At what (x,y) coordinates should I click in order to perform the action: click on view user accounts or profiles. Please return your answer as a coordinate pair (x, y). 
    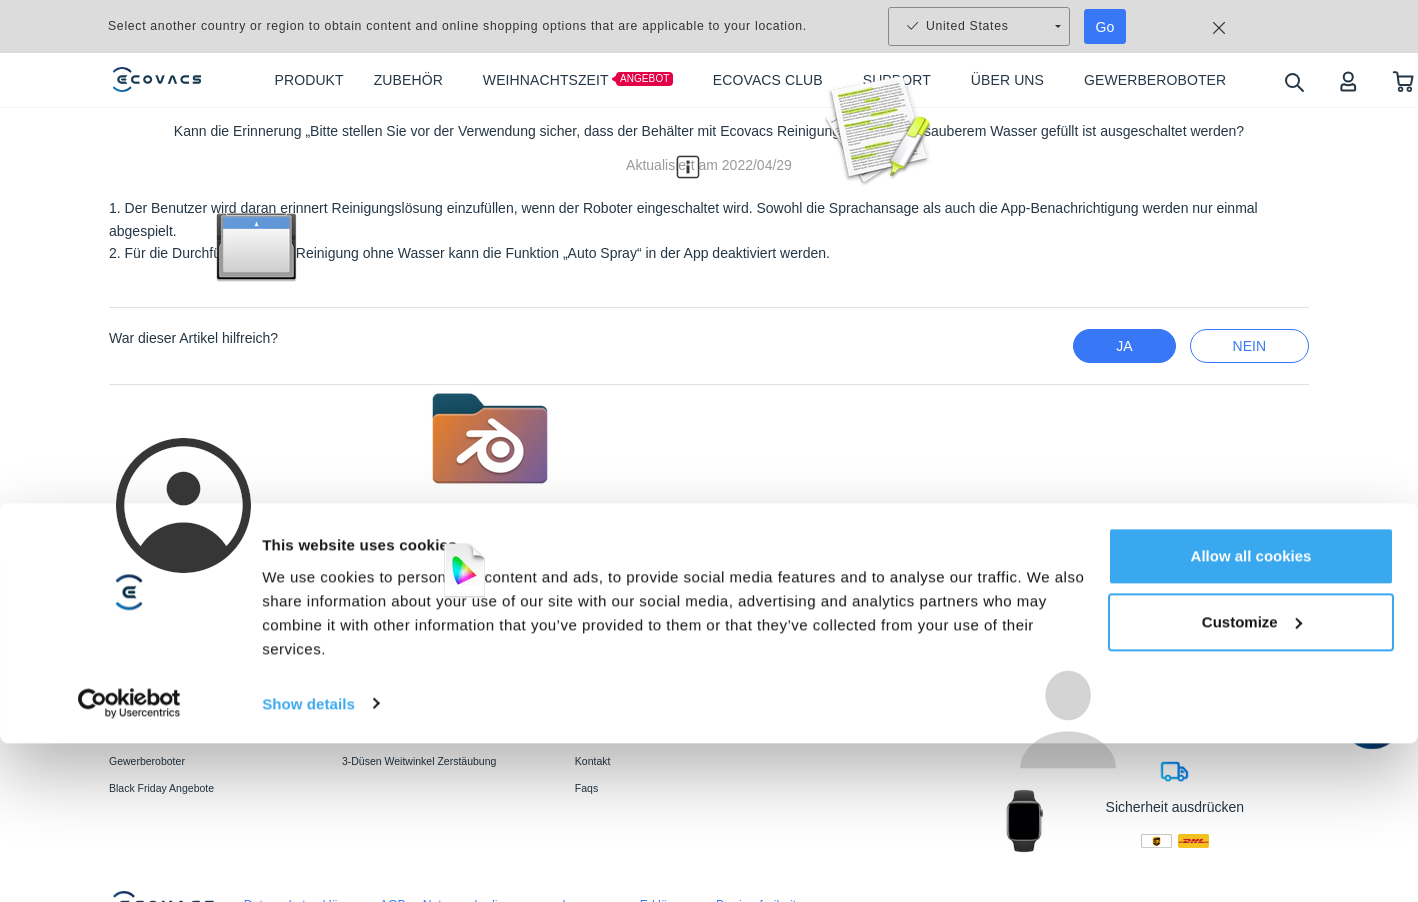
    Looking at the image, I should click on (183, 505).